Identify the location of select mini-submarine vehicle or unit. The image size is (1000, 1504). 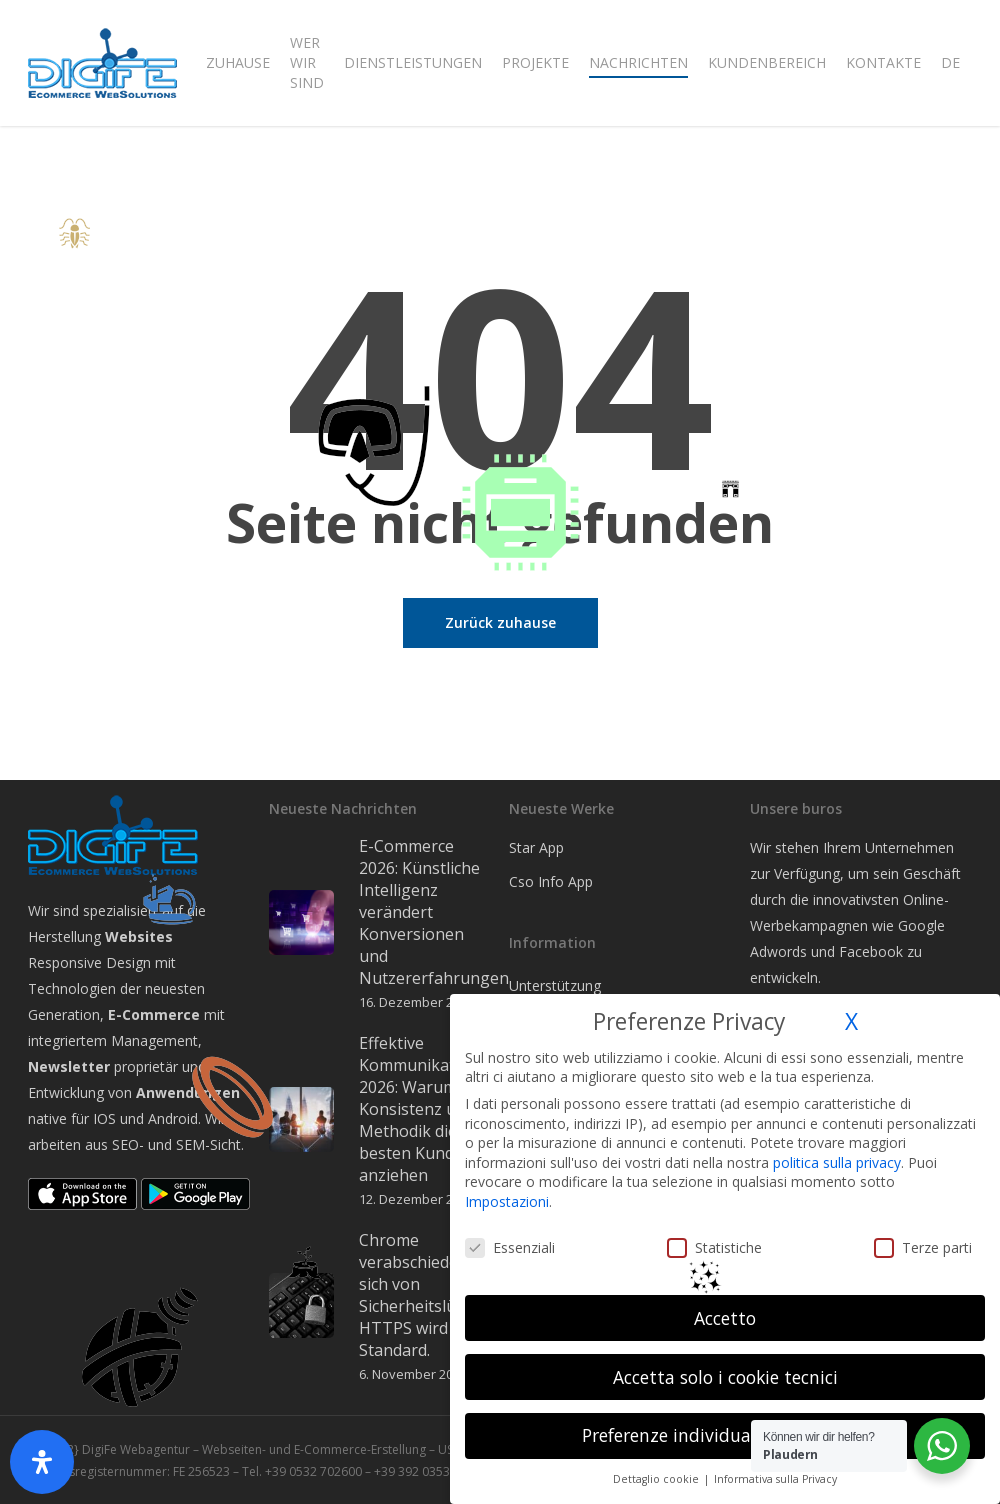
(169, 899).